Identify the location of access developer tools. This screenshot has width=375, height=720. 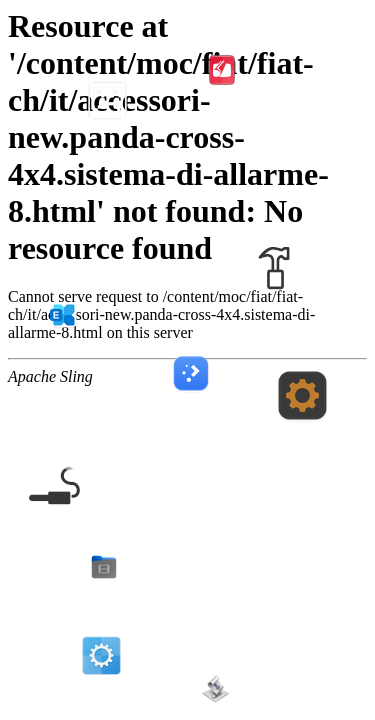
(275, 269).